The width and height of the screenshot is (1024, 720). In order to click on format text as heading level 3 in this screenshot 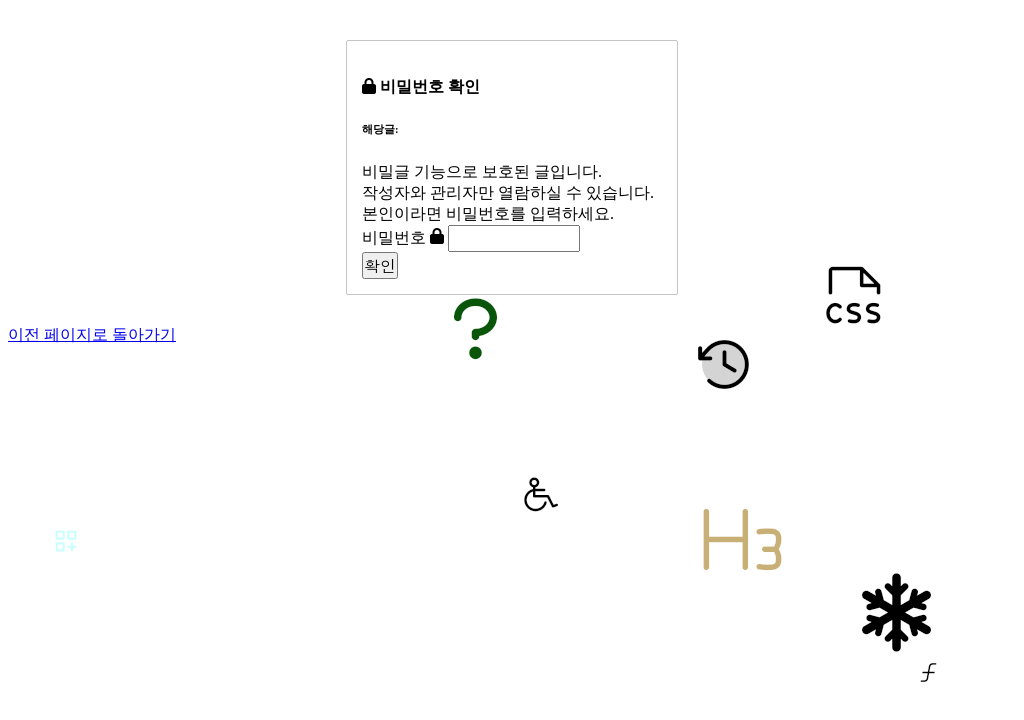, I will do `click(742, 539)`.